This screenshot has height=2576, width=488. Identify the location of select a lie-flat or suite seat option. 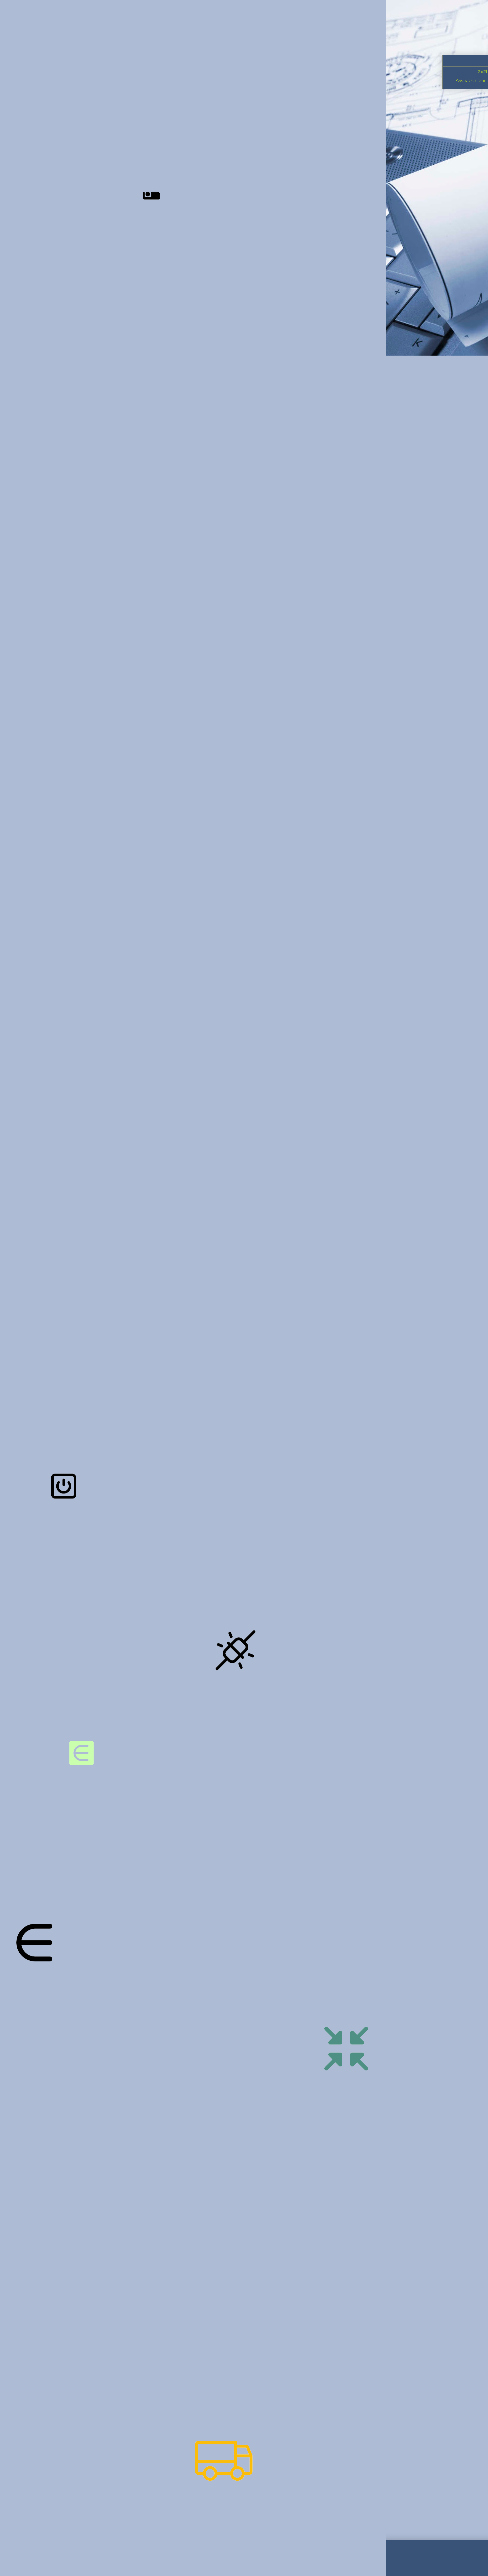
(152, 196).